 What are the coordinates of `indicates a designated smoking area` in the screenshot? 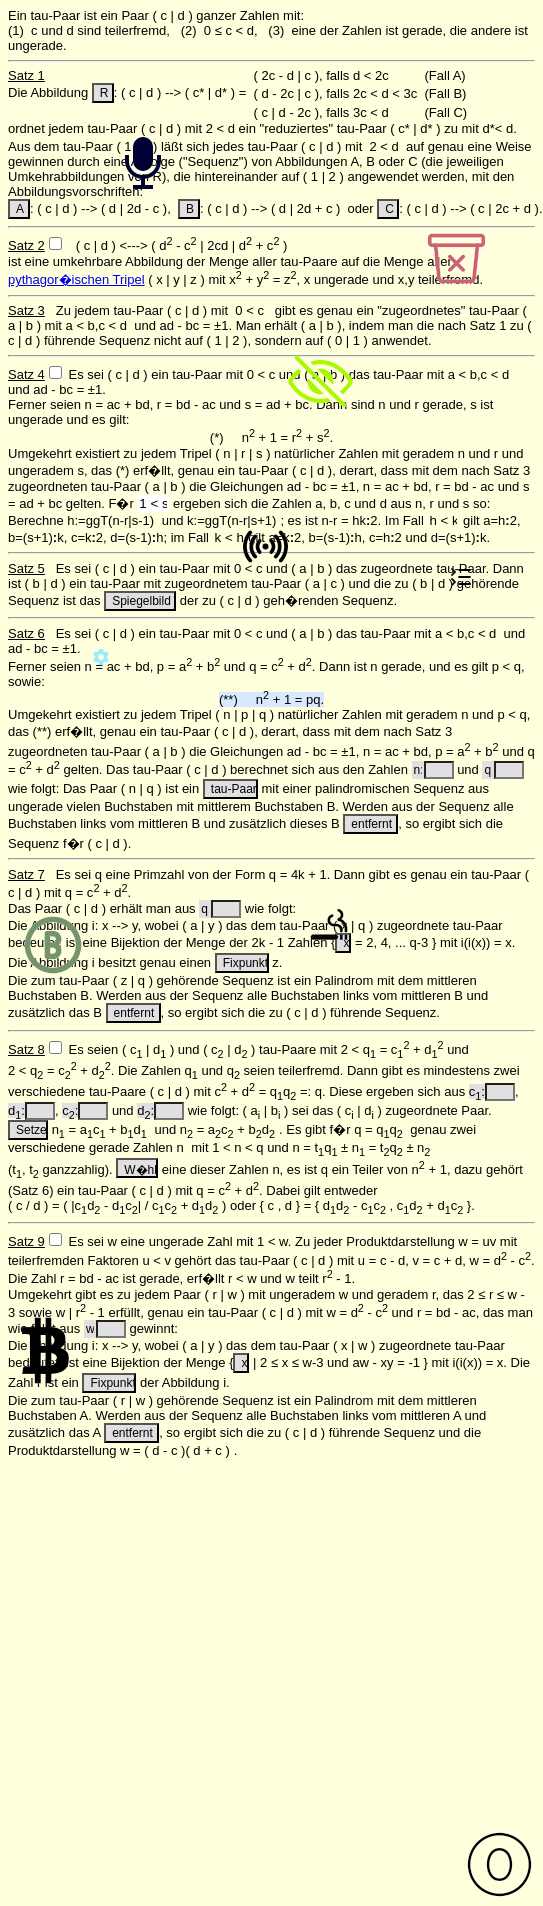 It's located at (329, 927).